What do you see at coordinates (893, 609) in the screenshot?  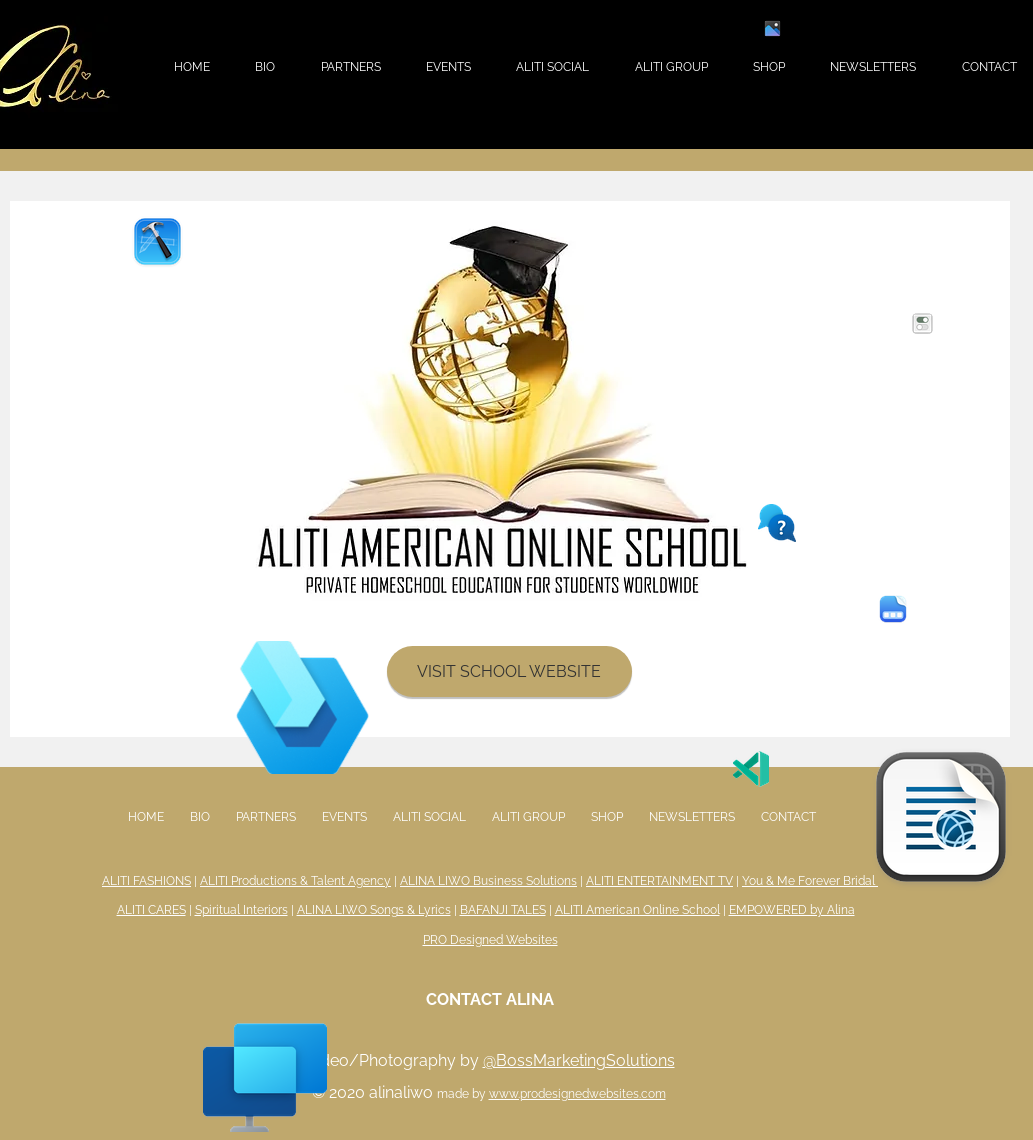 I see `open desktop app or file manager` at bounding box center [893, 609].